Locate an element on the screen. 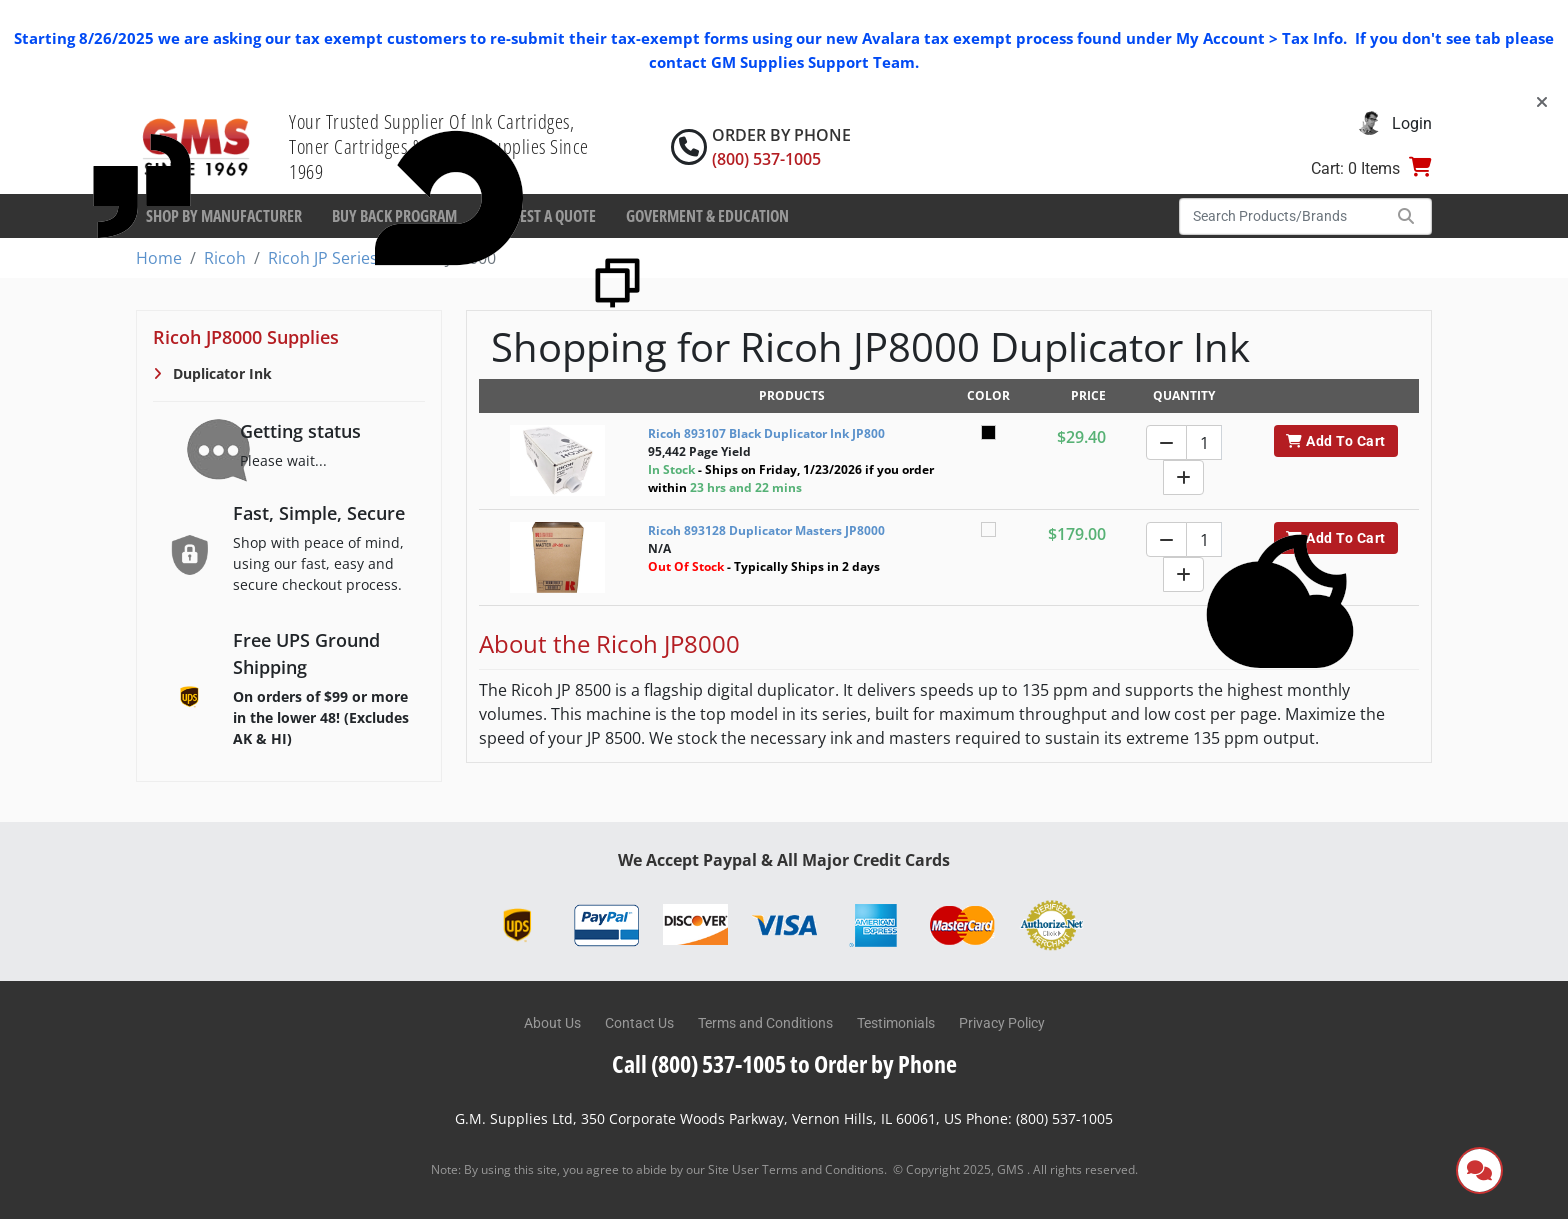 This screenshot has height=1219, width=1568. indicates partly cloudy night weather is located at coordinates (1280, 608).